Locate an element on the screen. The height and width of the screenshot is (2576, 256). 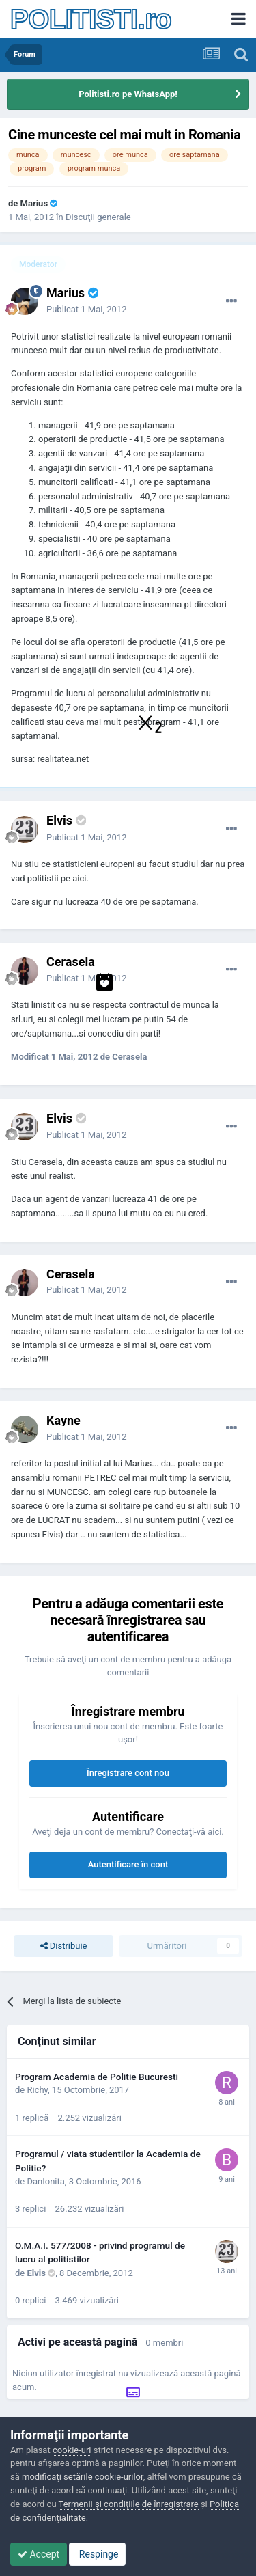
view favorite or saved dates is located at coordinates (104, 983).